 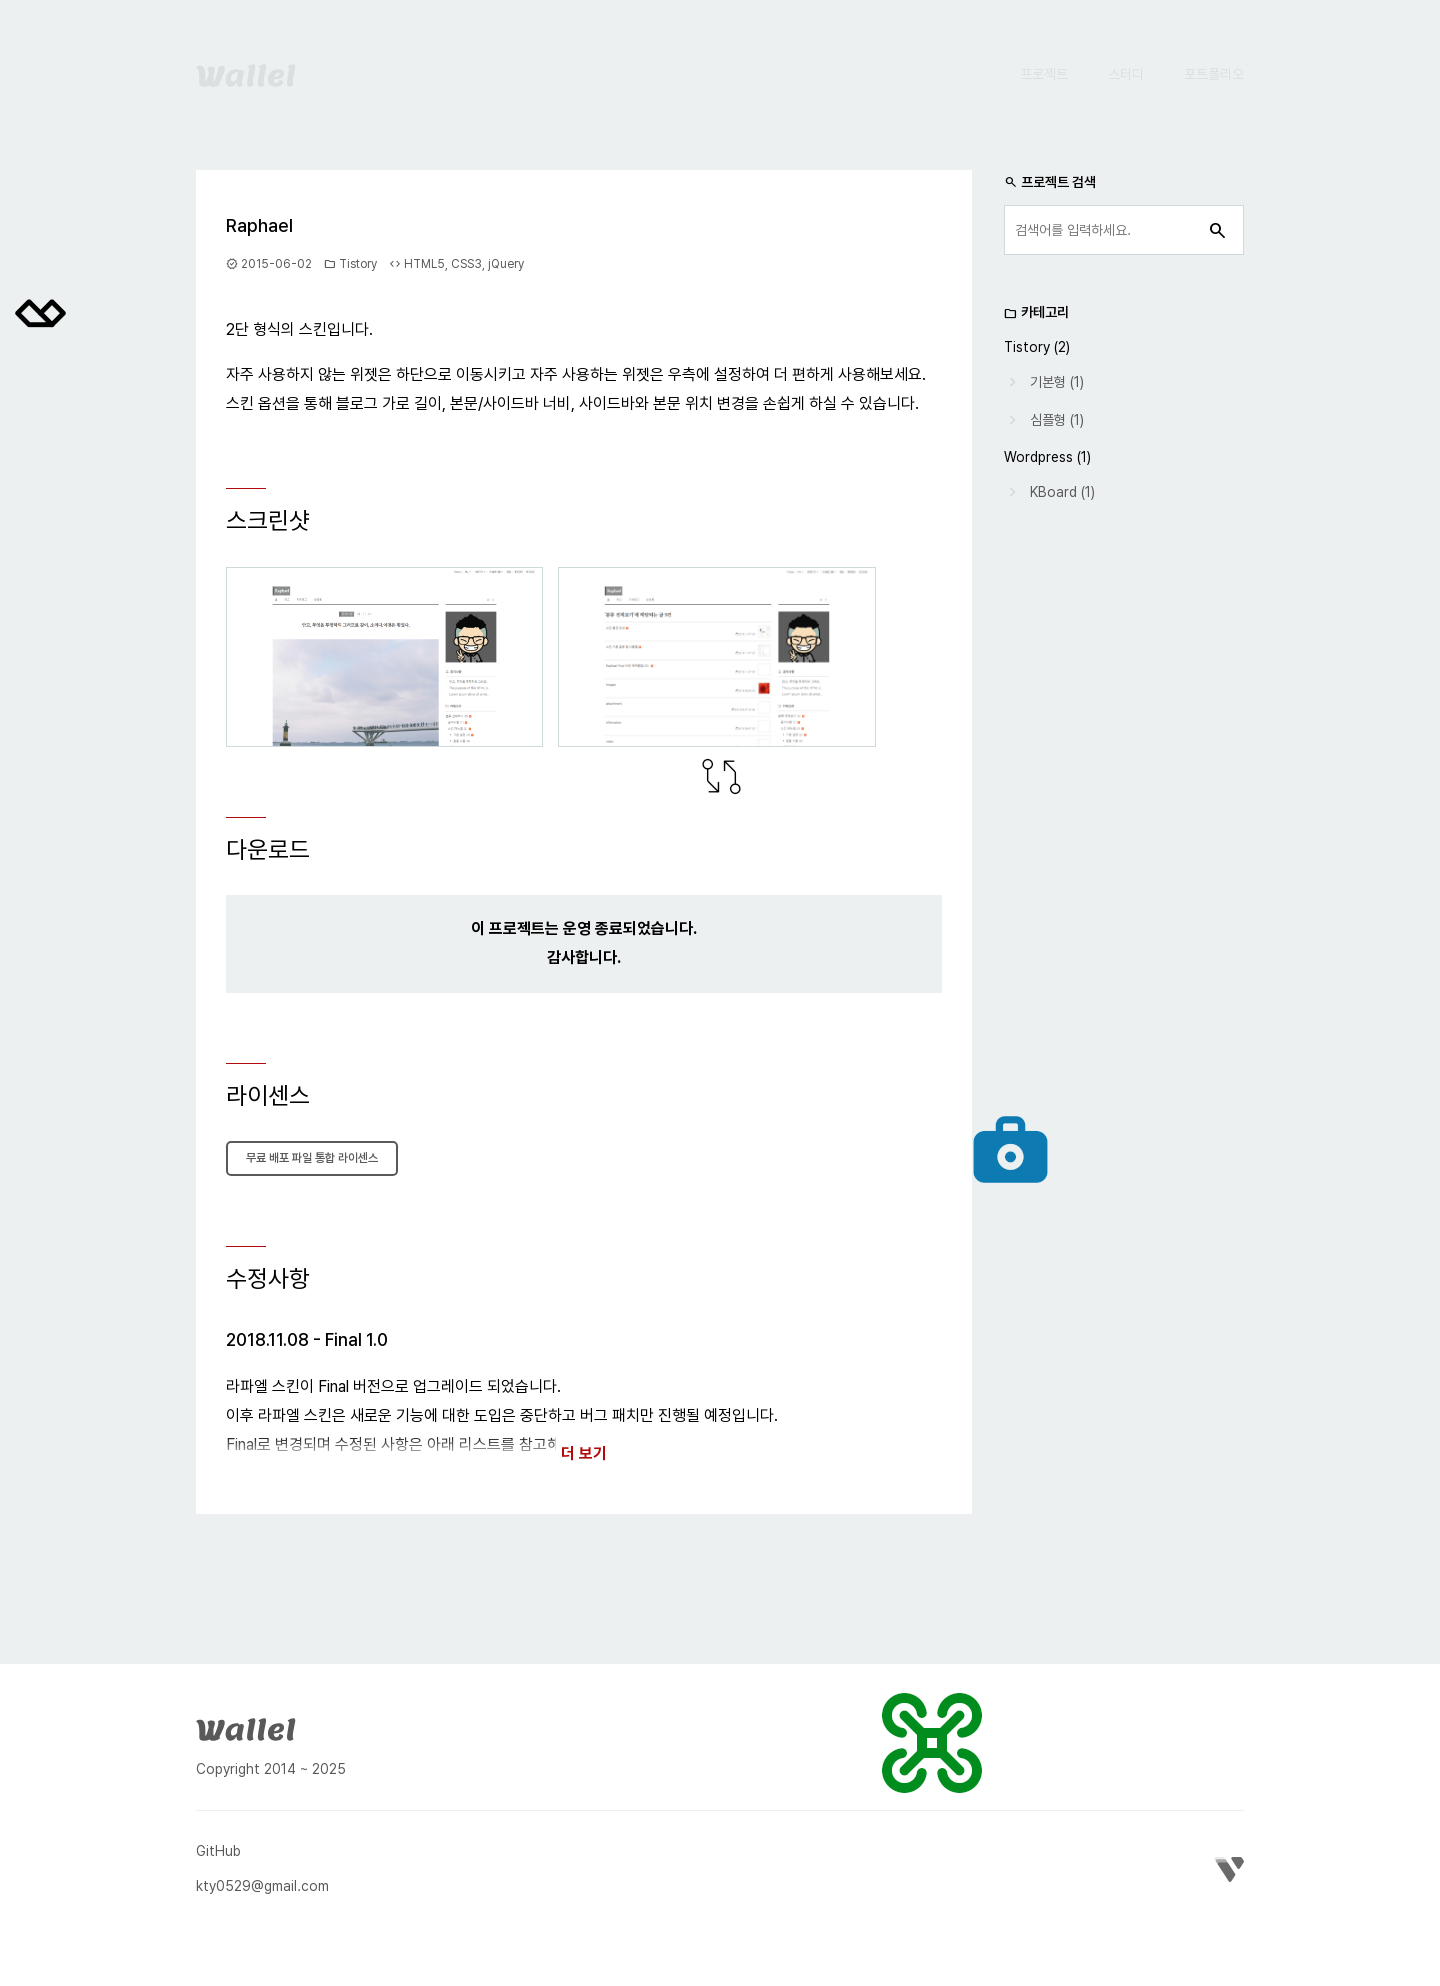 I want to click on view file differences in version control, so click(x=721, y=776).